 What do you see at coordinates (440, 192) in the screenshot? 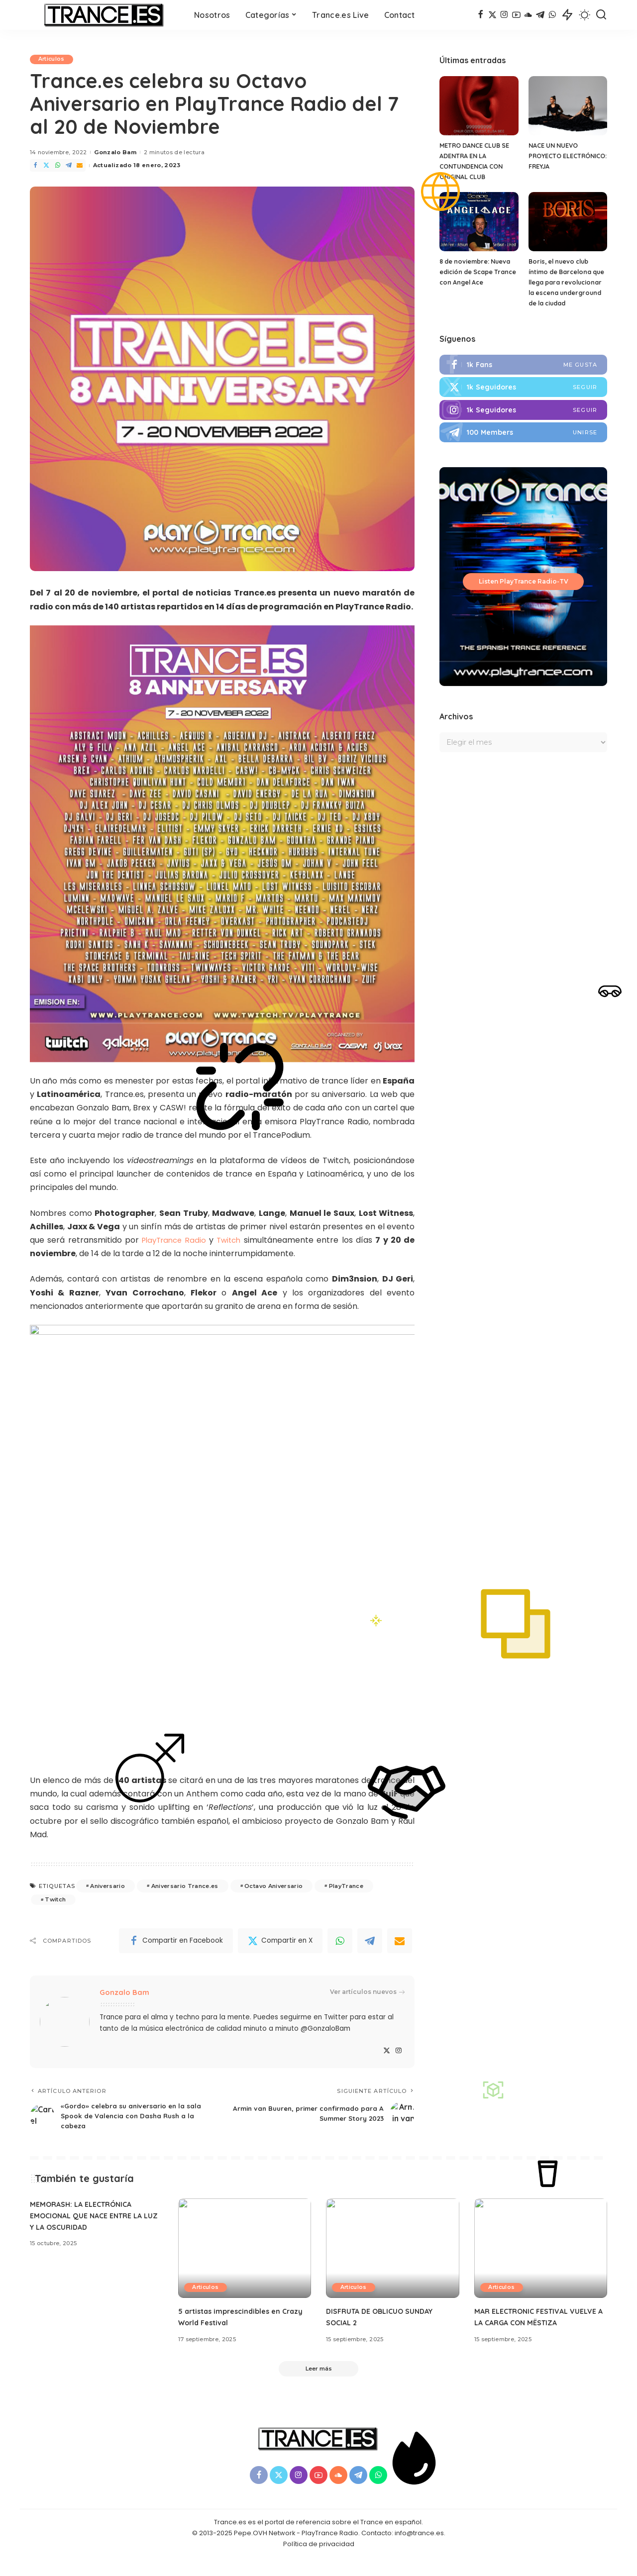
I see `access global or international settings` at bounding box center [440, 192].